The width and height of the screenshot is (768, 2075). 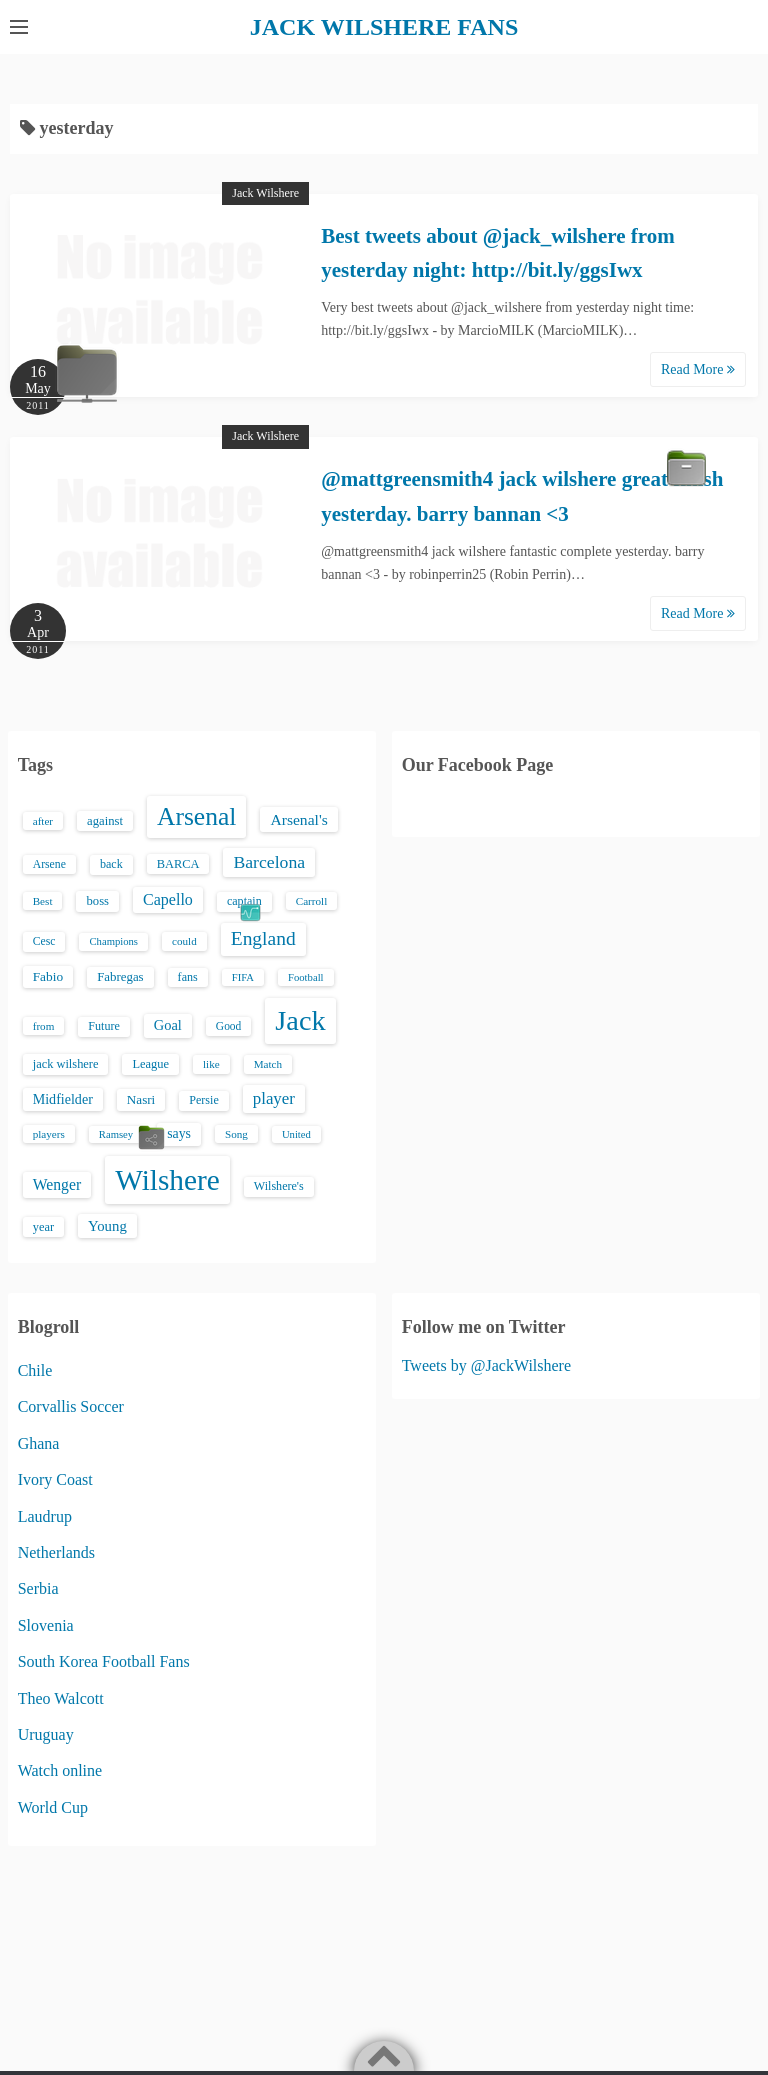 I want to click on open the nautilus file manager, so click(x=686, y=467).